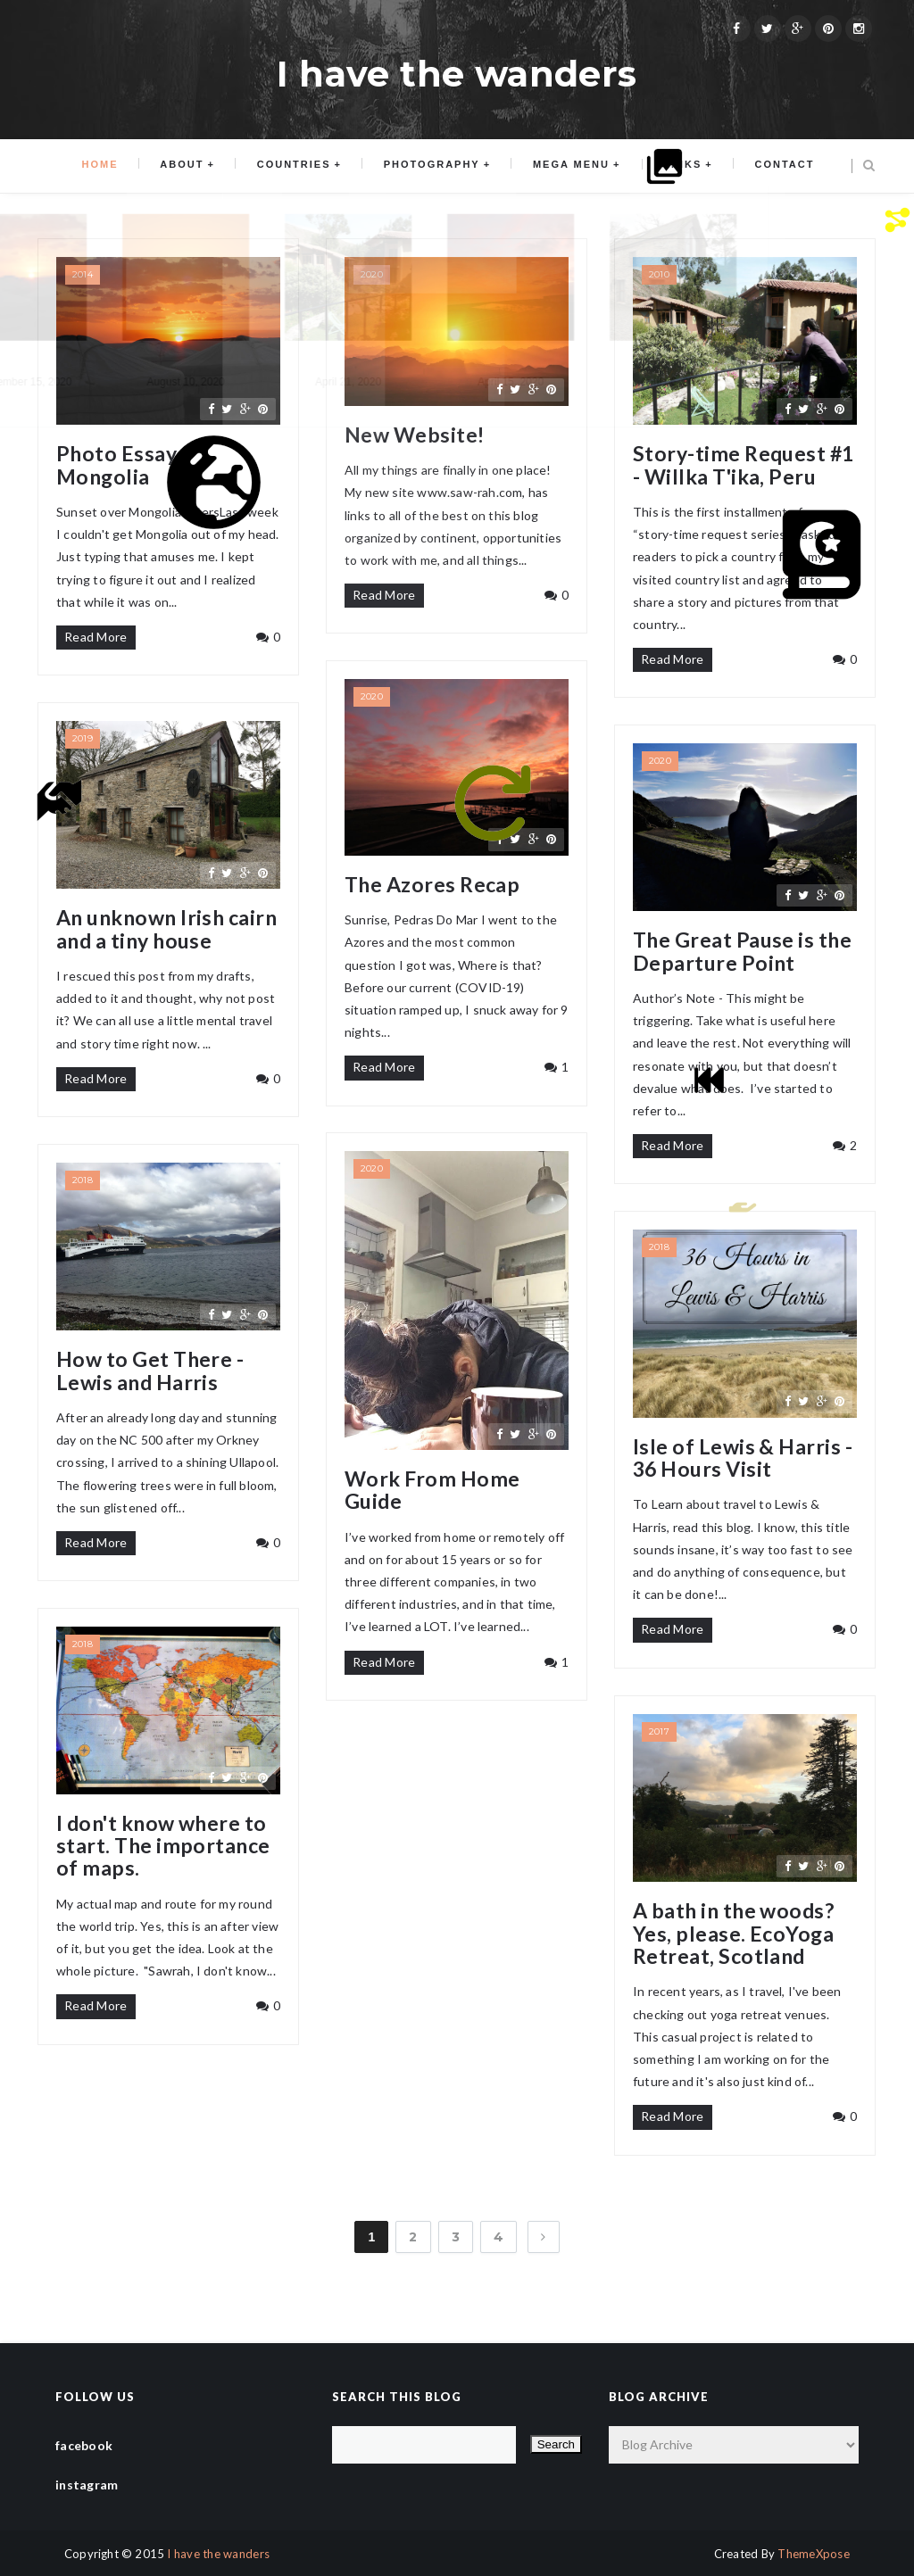  I want to click on access help or assistance services, so click(59, 799).